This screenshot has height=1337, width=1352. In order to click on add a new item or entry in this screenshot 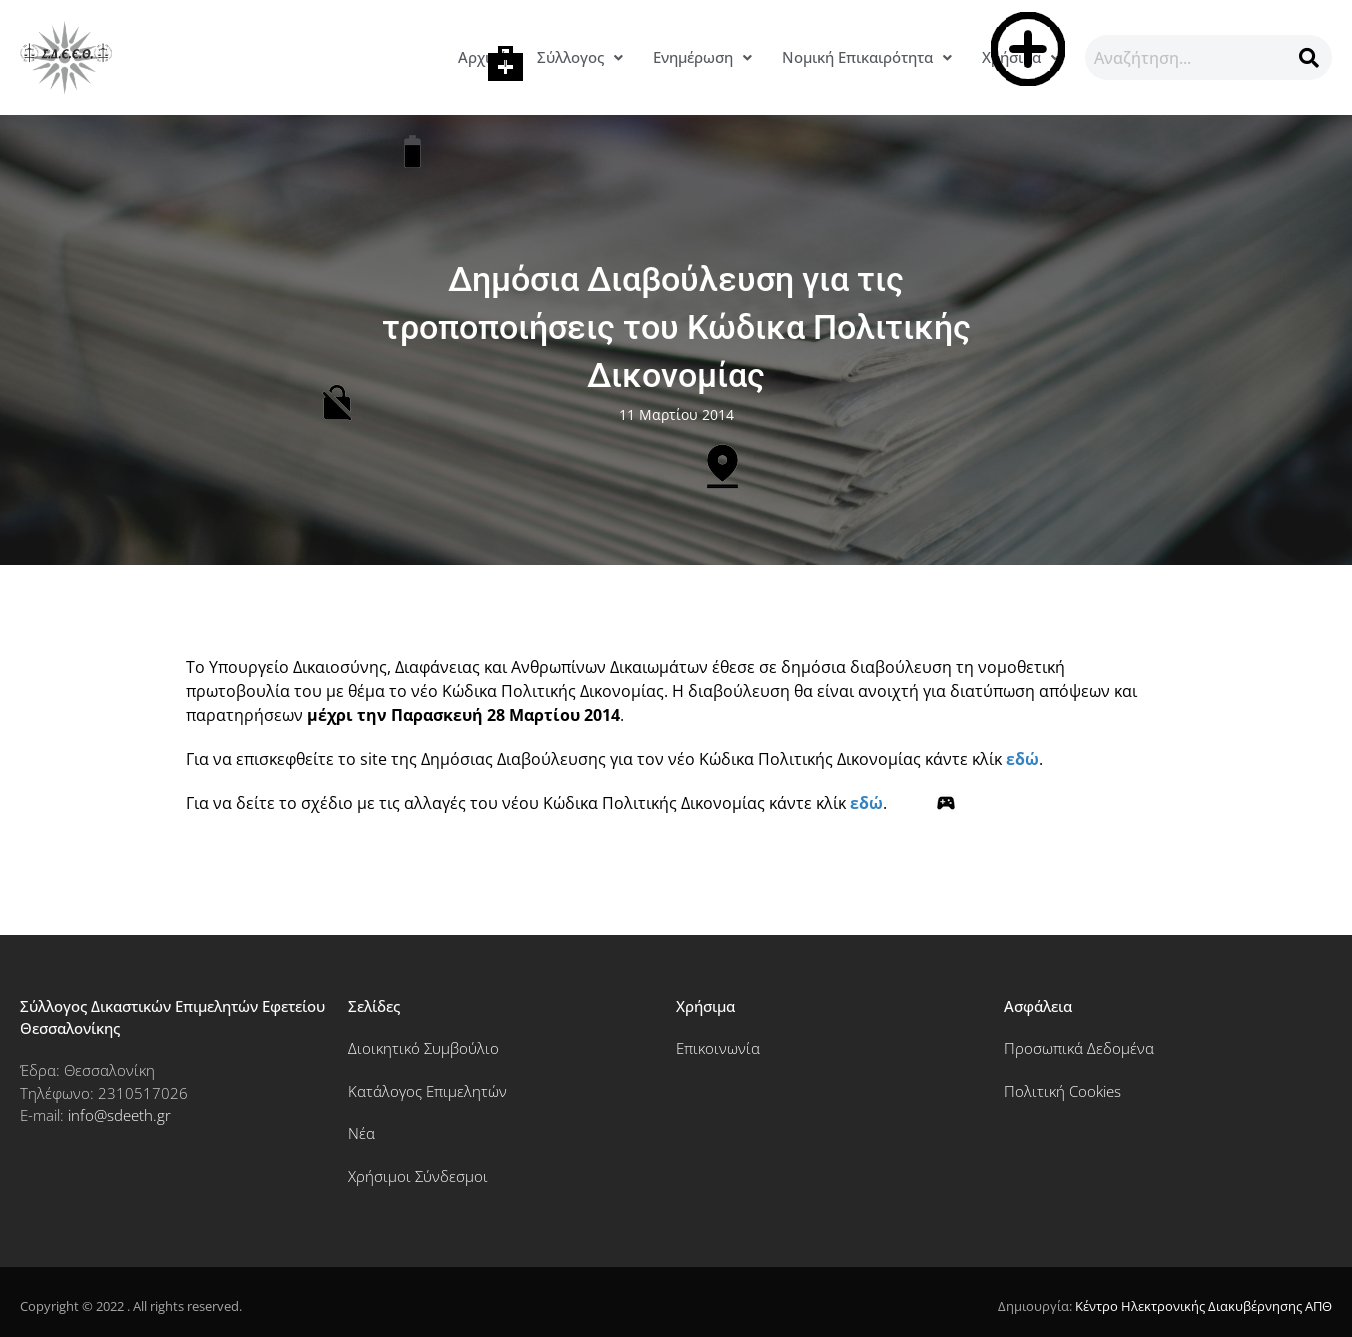, I will do `click(1028, 49)`.